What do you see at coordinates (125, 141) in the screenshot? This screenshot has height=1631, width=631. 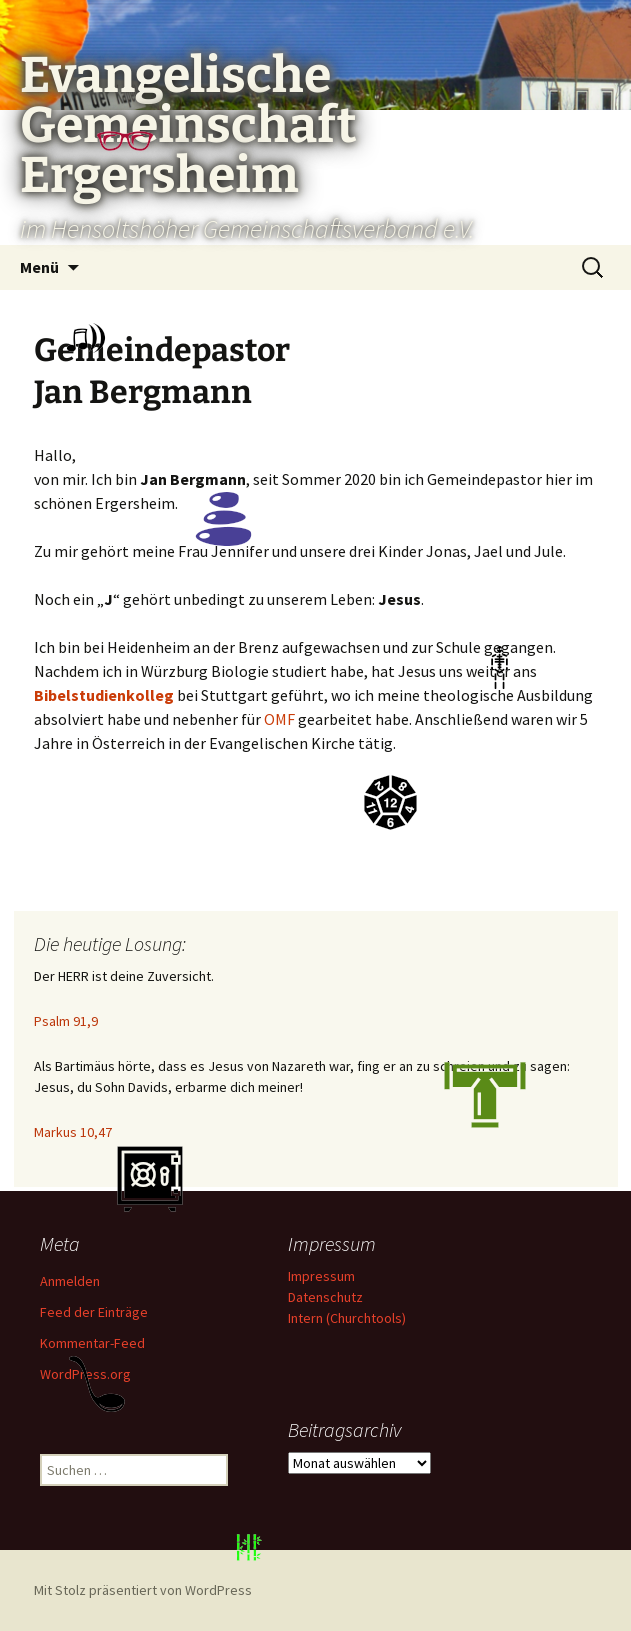 I see `toggle cool or casual style for avatar` at bounding box center [125, 141].